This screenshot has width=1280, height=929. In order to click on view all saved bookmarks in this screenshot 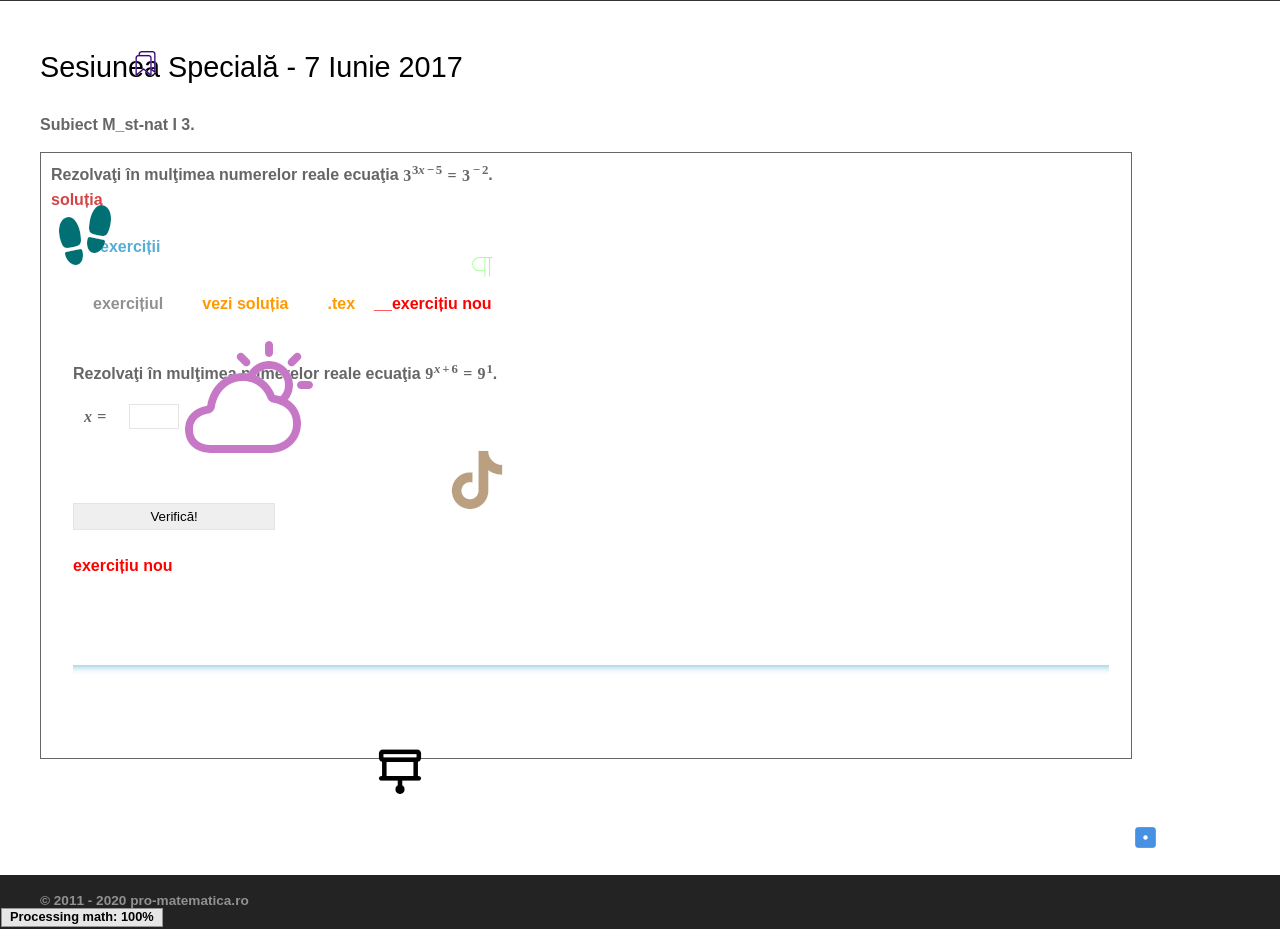, I will do `click(145, 63)`.